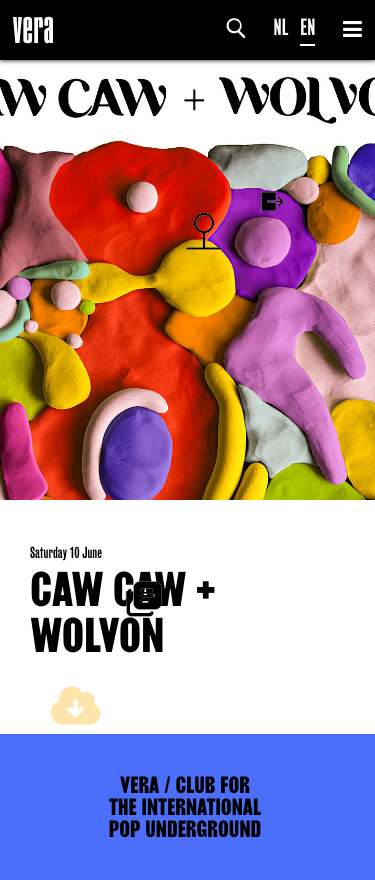  I want to click on log out of your account, so click(272, 201).